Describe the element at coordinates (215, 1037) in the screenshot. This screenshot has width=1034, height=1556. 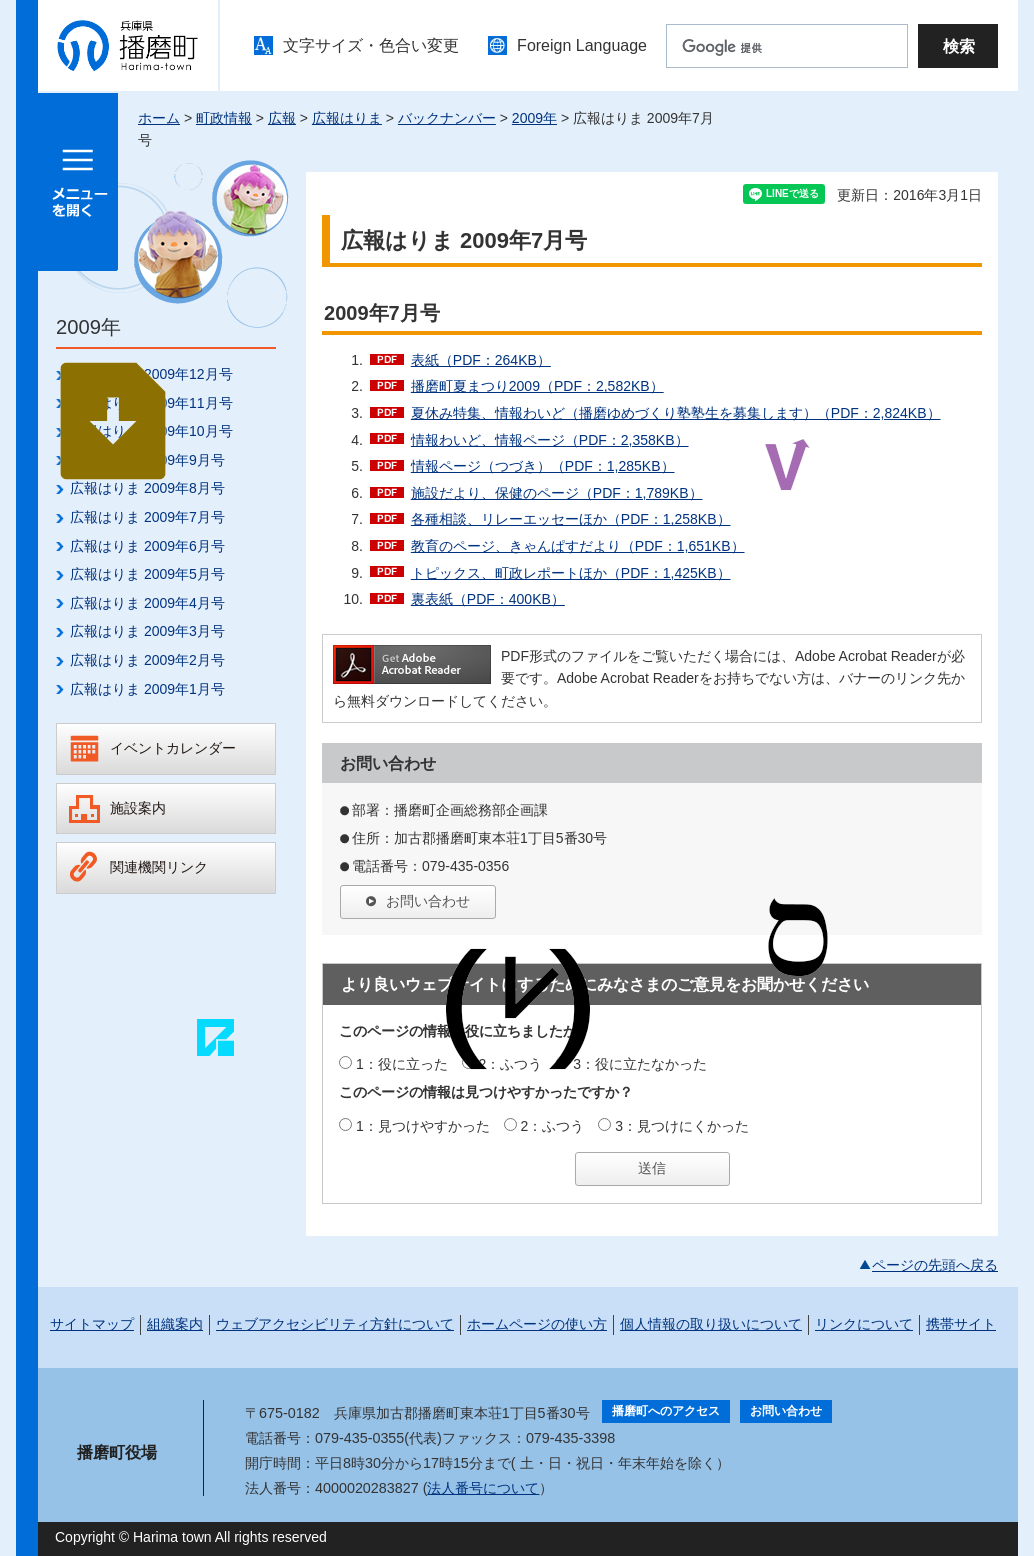
I see `SPDX (Software Package Data Exchange) logo` at that location.